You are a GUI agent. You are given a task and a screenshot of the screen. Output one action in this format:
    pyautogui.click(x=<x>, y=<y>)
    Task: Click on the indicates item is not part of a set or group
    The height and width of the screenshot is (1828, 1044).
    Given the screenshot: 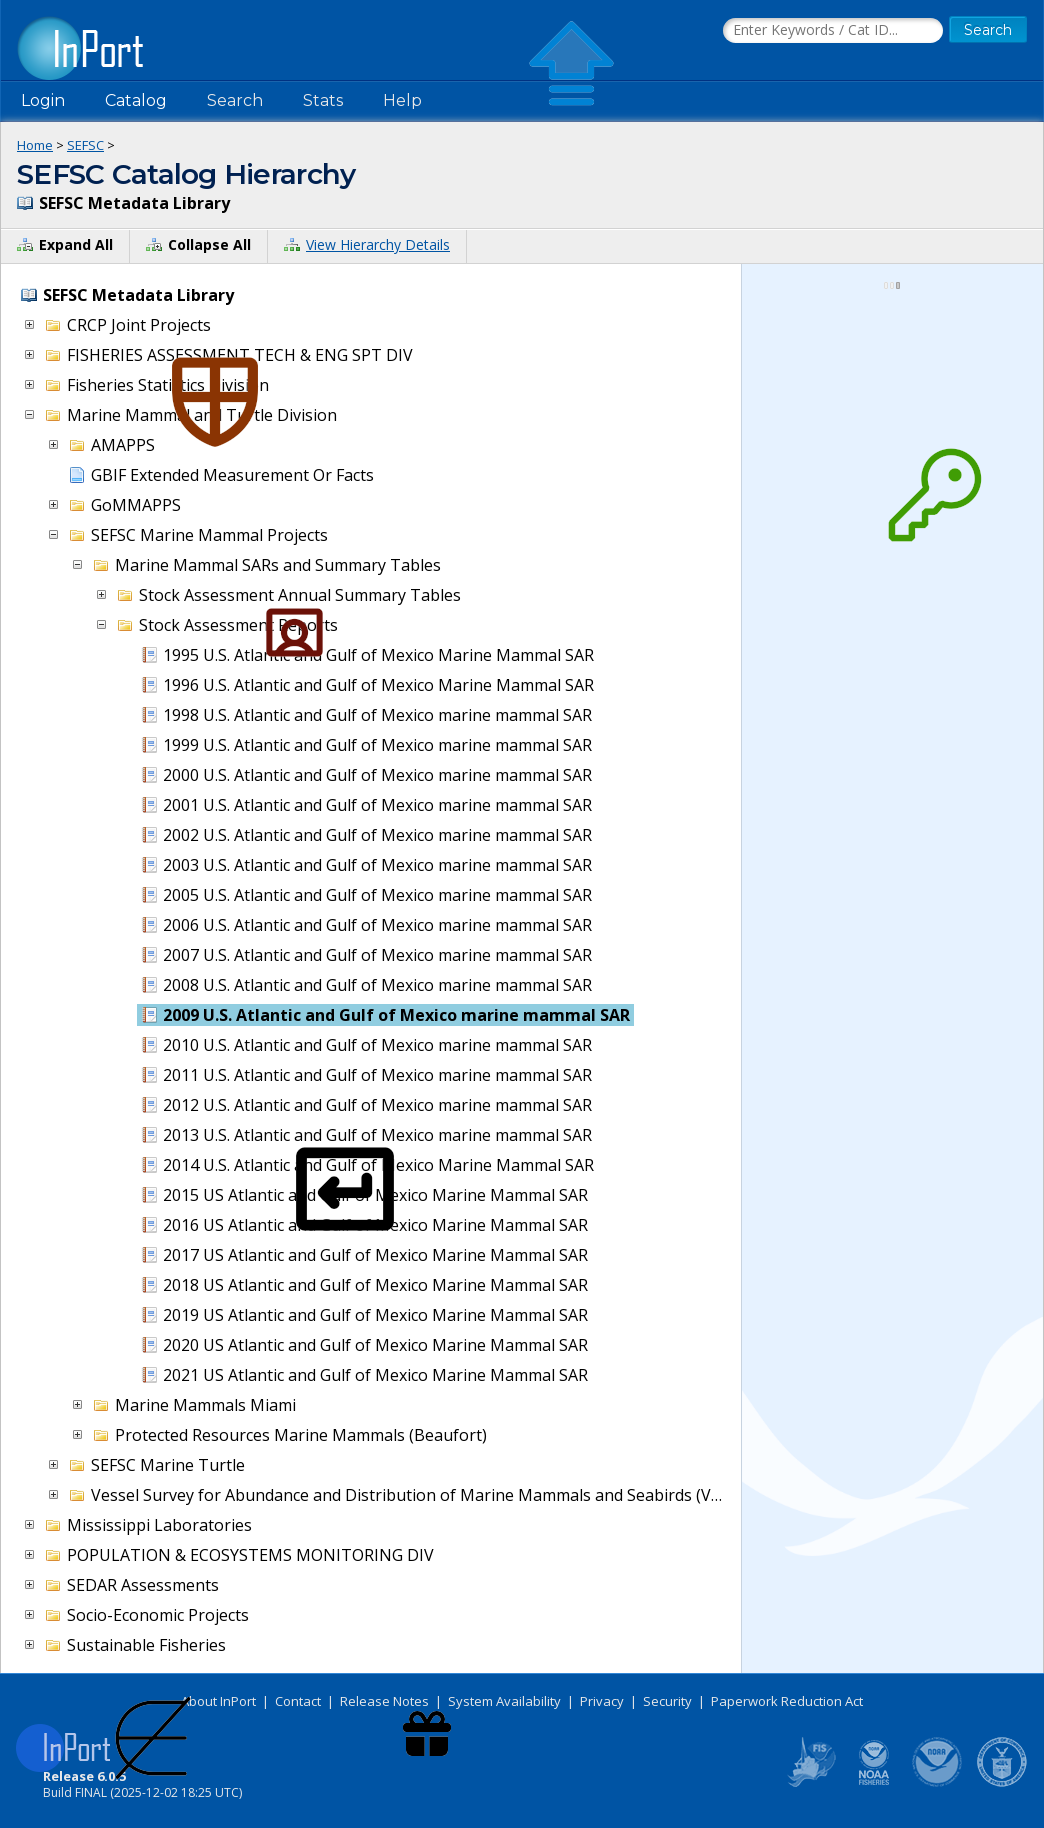 What is the action you would take?
    pyautogui.click(x=153, y=1738)
    